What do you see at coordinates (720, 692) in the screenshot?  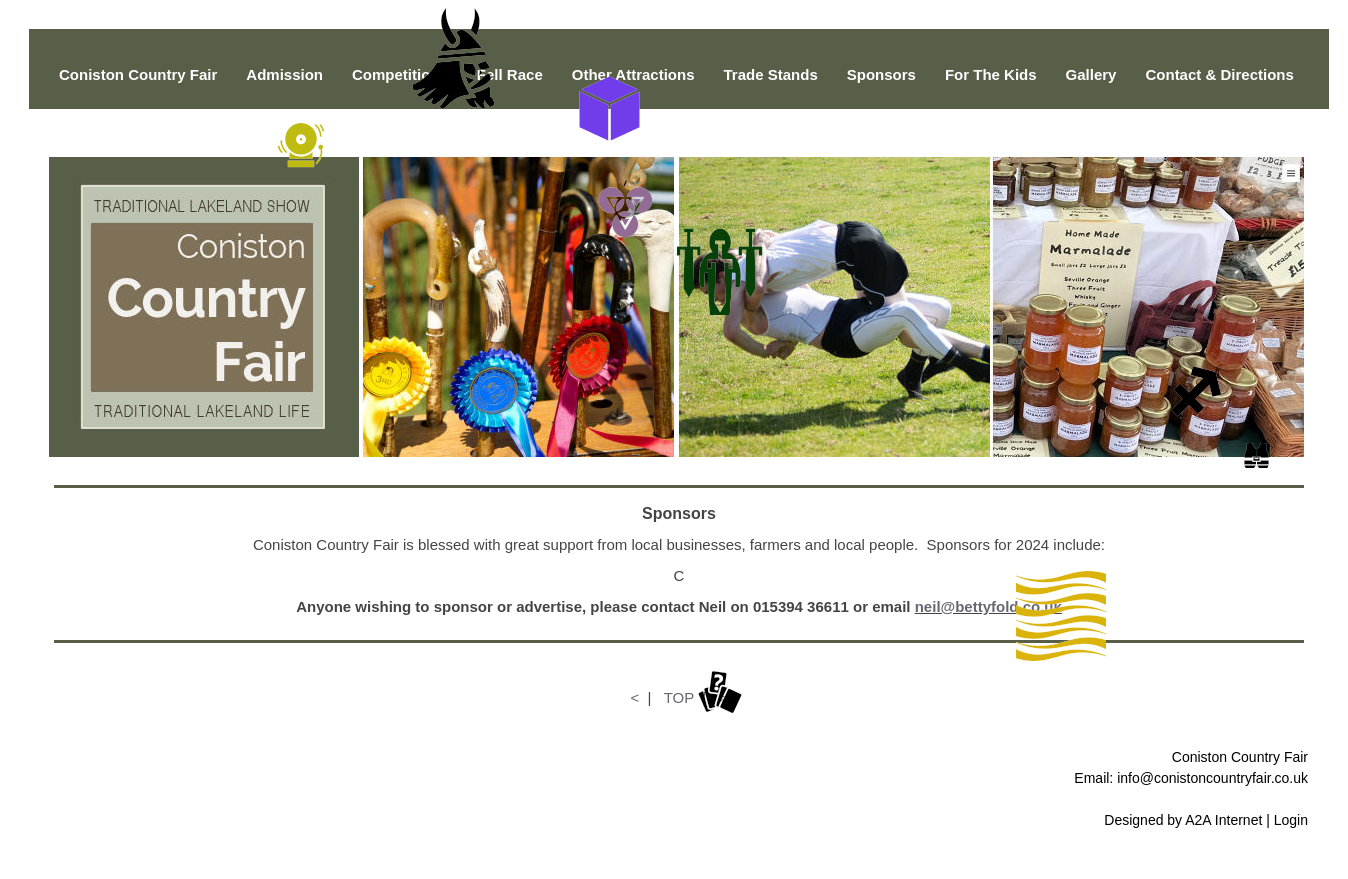 I see `draw a random card from the deck` at bounding box center [720, 692].